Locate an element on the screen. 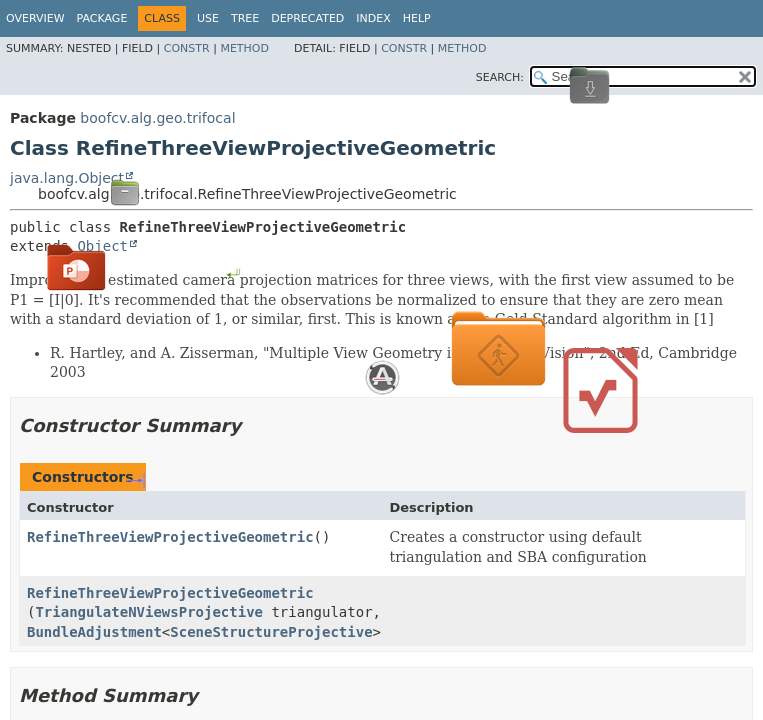 The width and height of the screenshot is (763, 720). open the file manager is located at coordinates (125, 192).